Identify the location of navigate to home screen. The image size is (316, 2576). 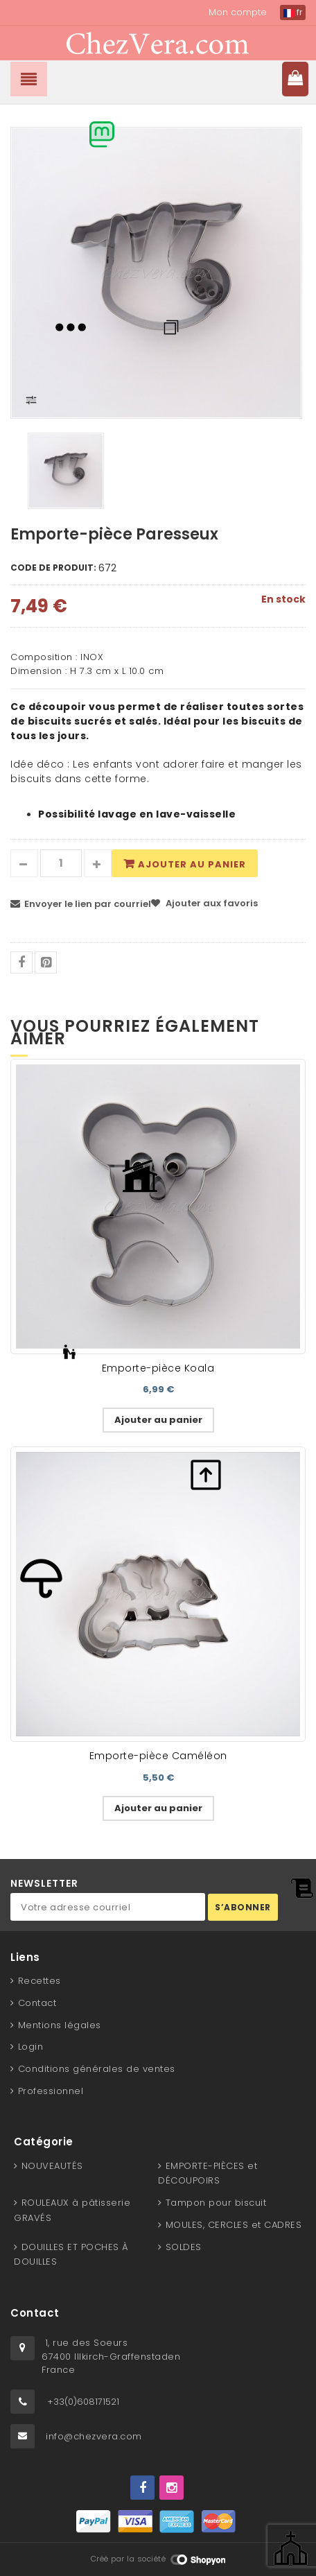
(140, 1176).